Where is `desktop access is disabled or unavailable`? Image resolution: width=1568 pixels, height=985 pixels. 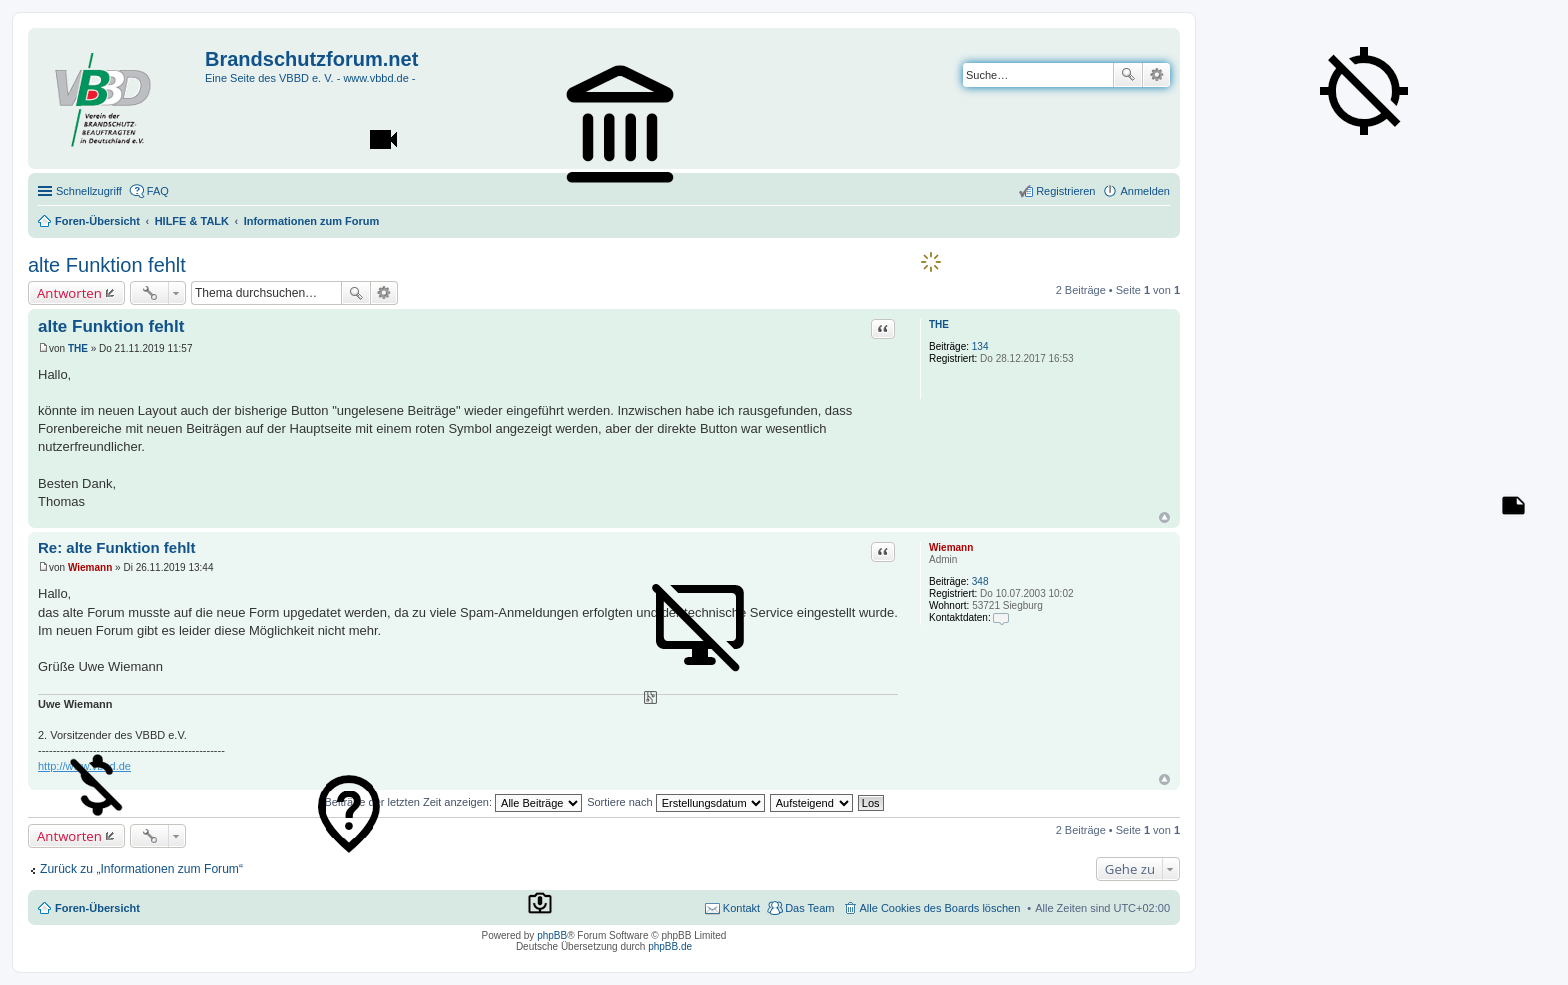 desktop access is disabled or unavailable is located at coordinates (700, 625).